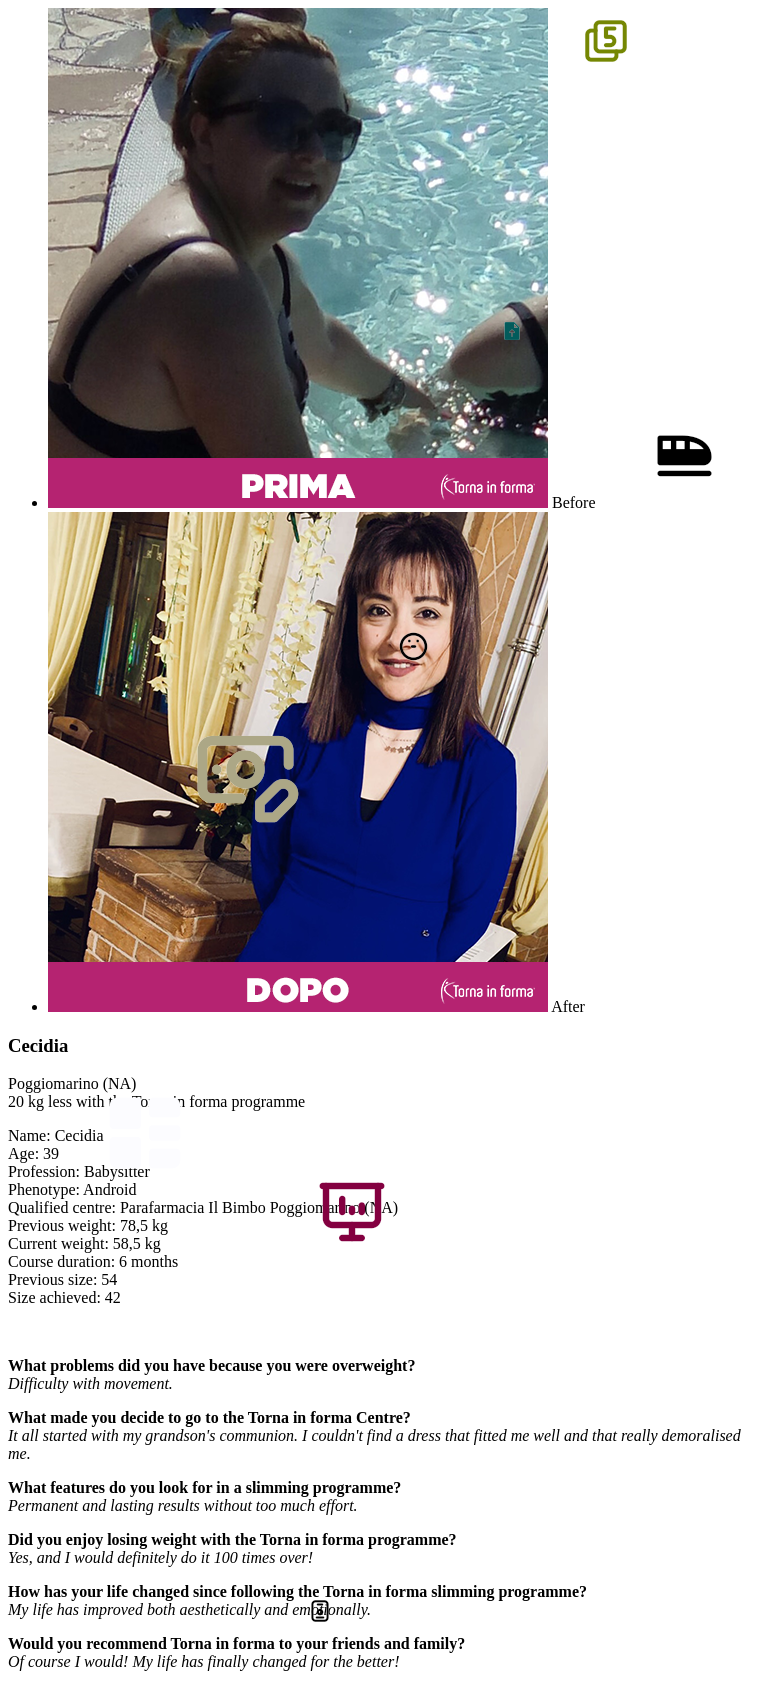 The image size is (768, 1687). I want to click on view 5 stacked items or layers, so click(606, 41).